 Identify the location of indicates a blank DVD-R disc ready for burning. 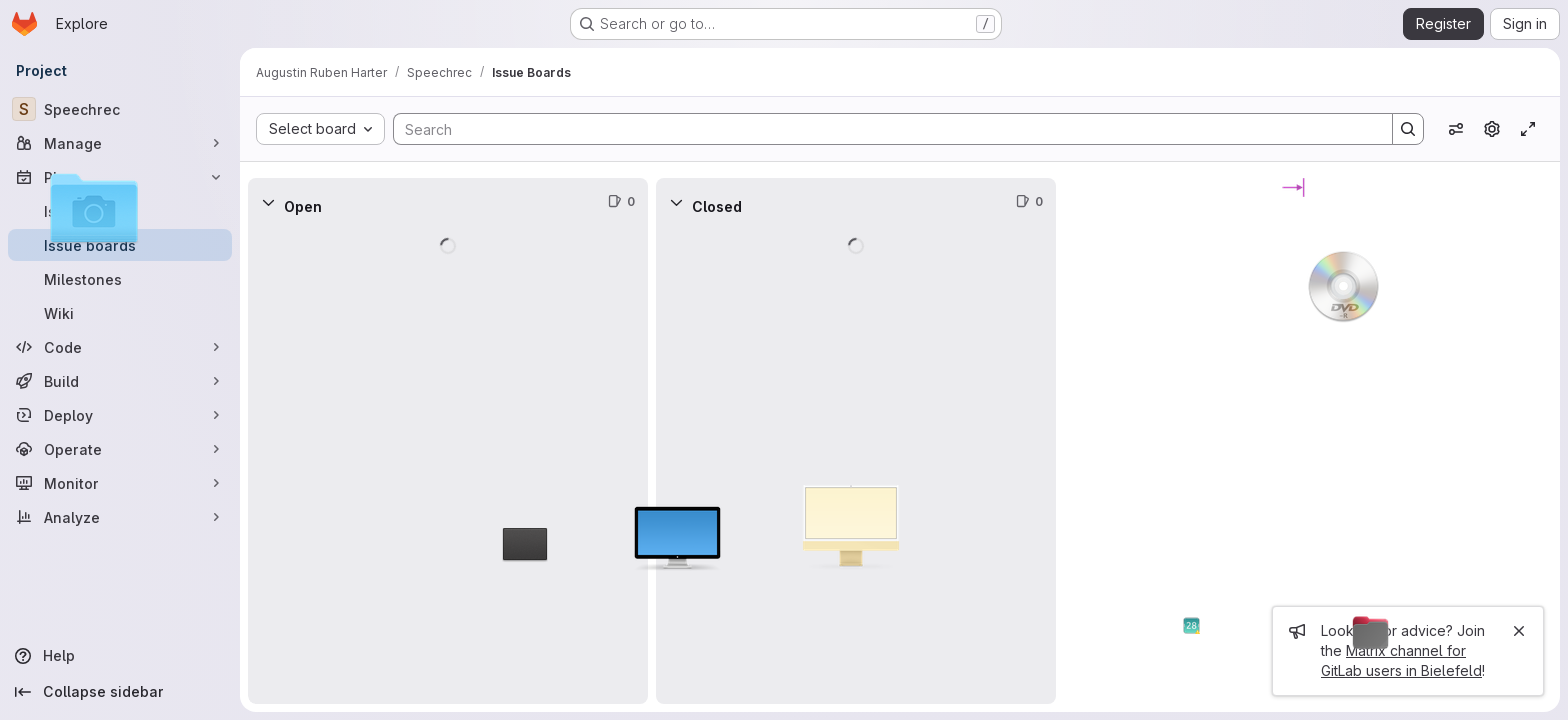
(1343, 287).